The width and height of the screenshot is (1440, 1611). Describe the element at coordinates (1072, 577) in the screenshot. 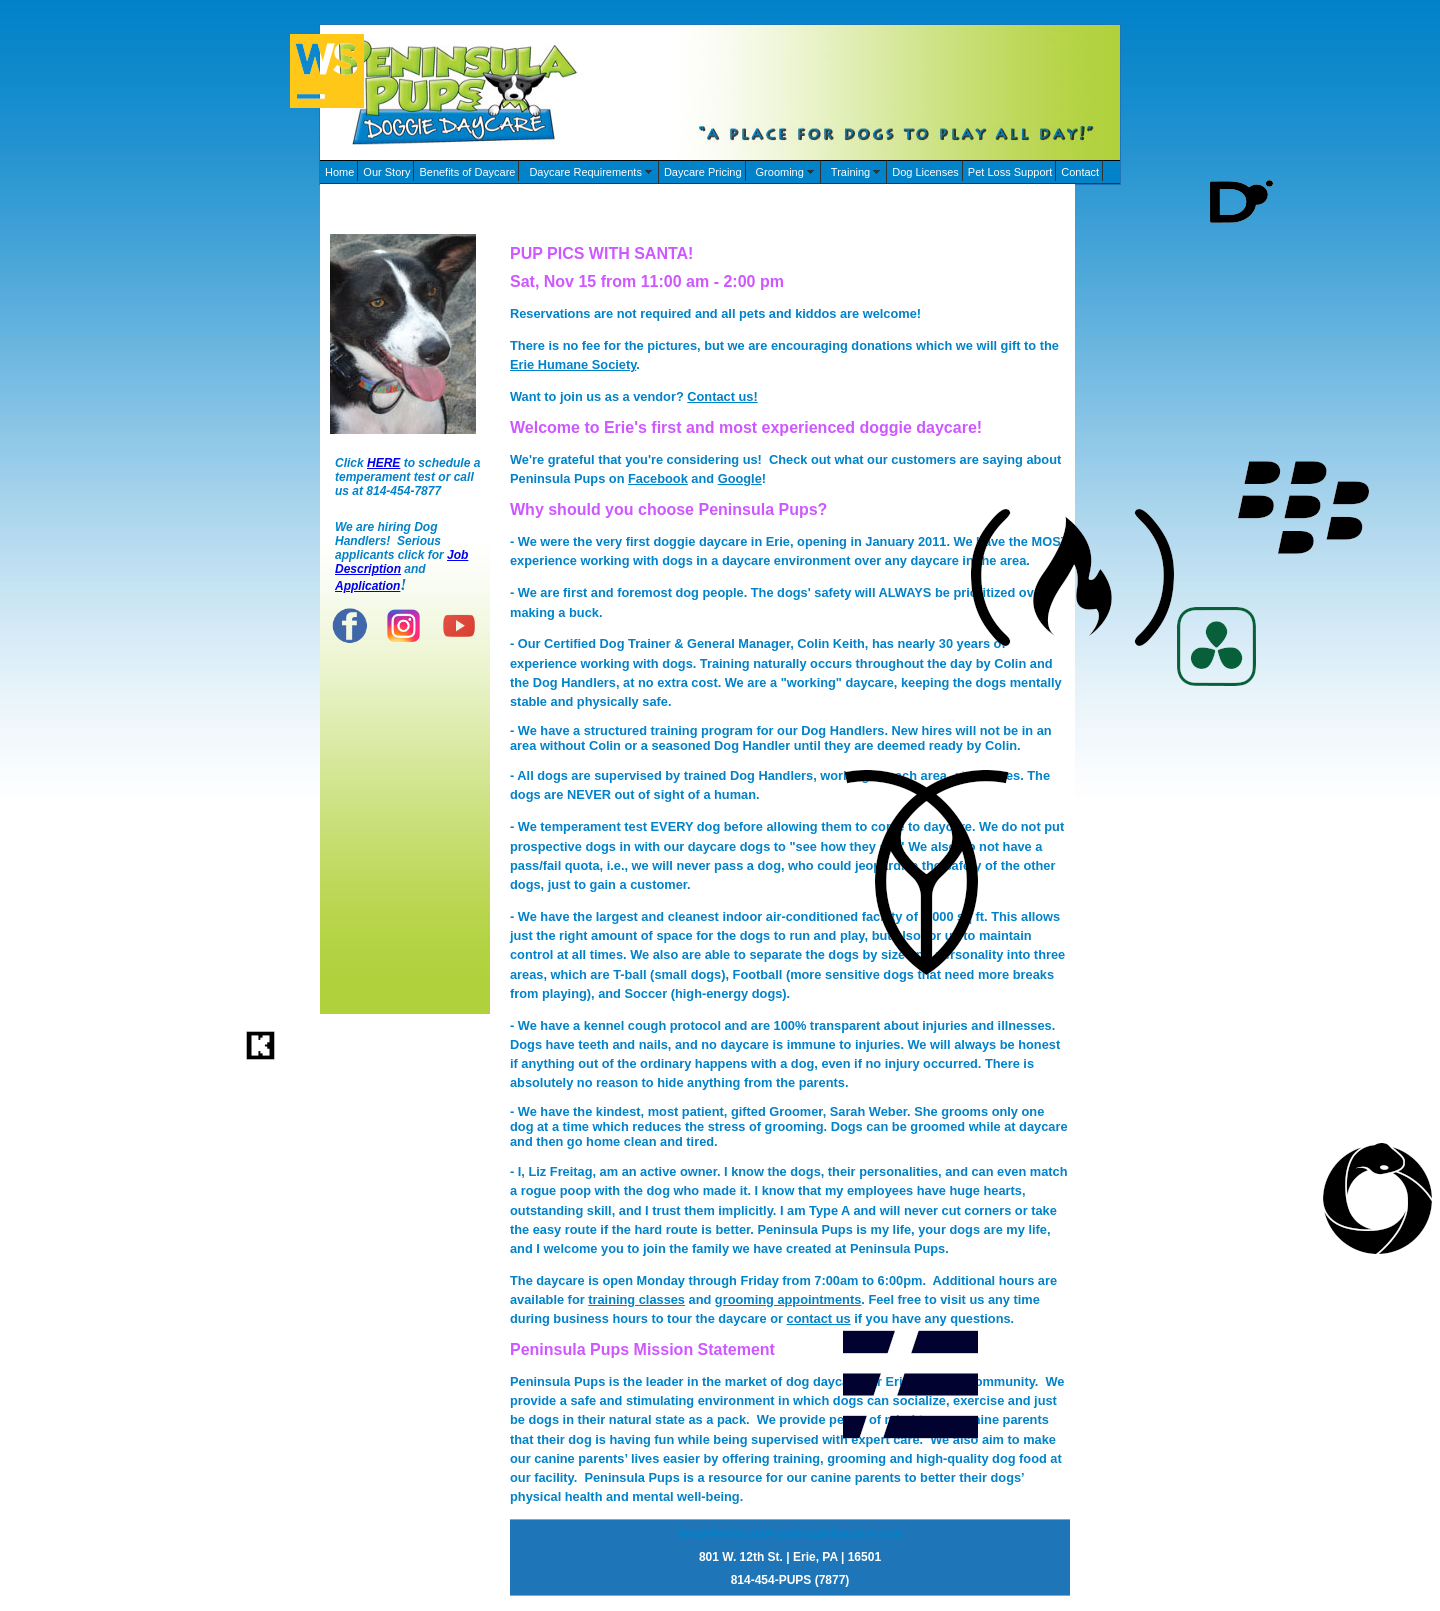

I see `visit freeCodeCamp website` at that location.